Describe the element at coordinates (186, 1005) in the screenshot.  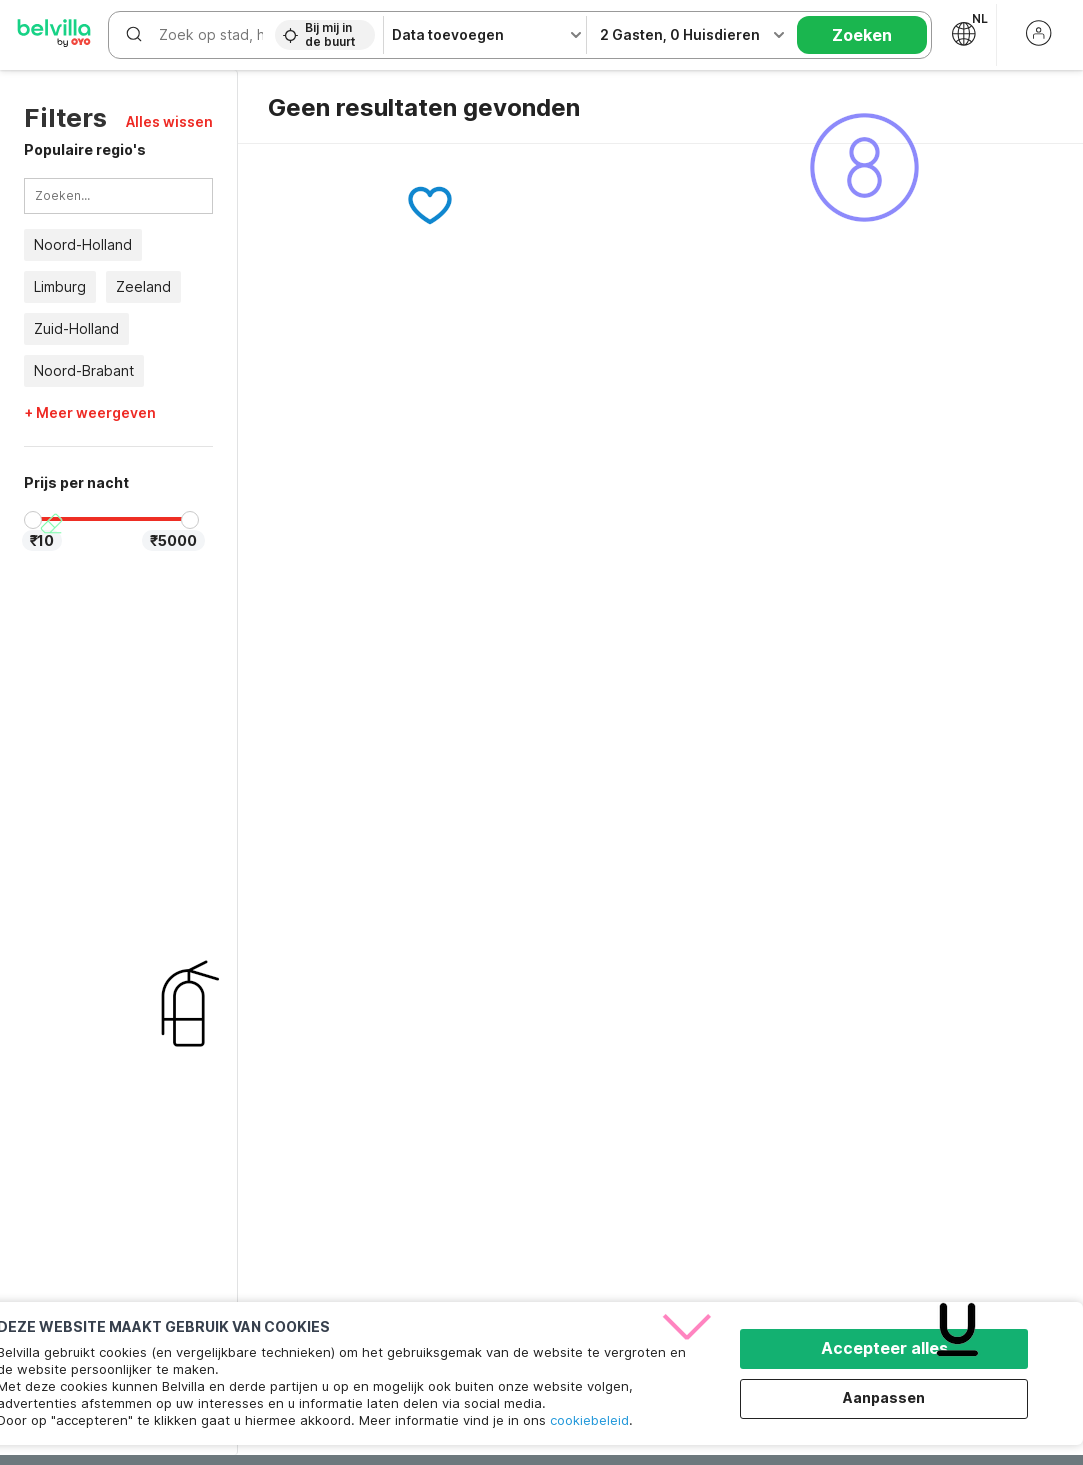
I see `access fire safety information` at that location.